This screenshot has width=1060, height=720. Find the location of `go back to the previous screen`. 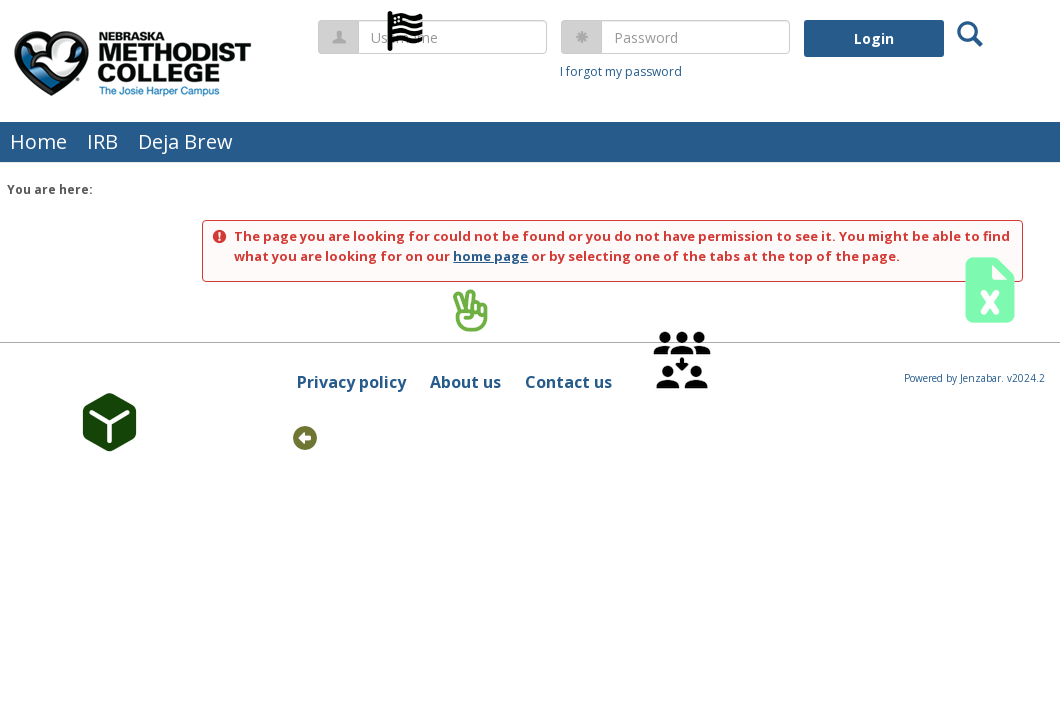

go back to the previous screen is located at coordinates (305, 438).